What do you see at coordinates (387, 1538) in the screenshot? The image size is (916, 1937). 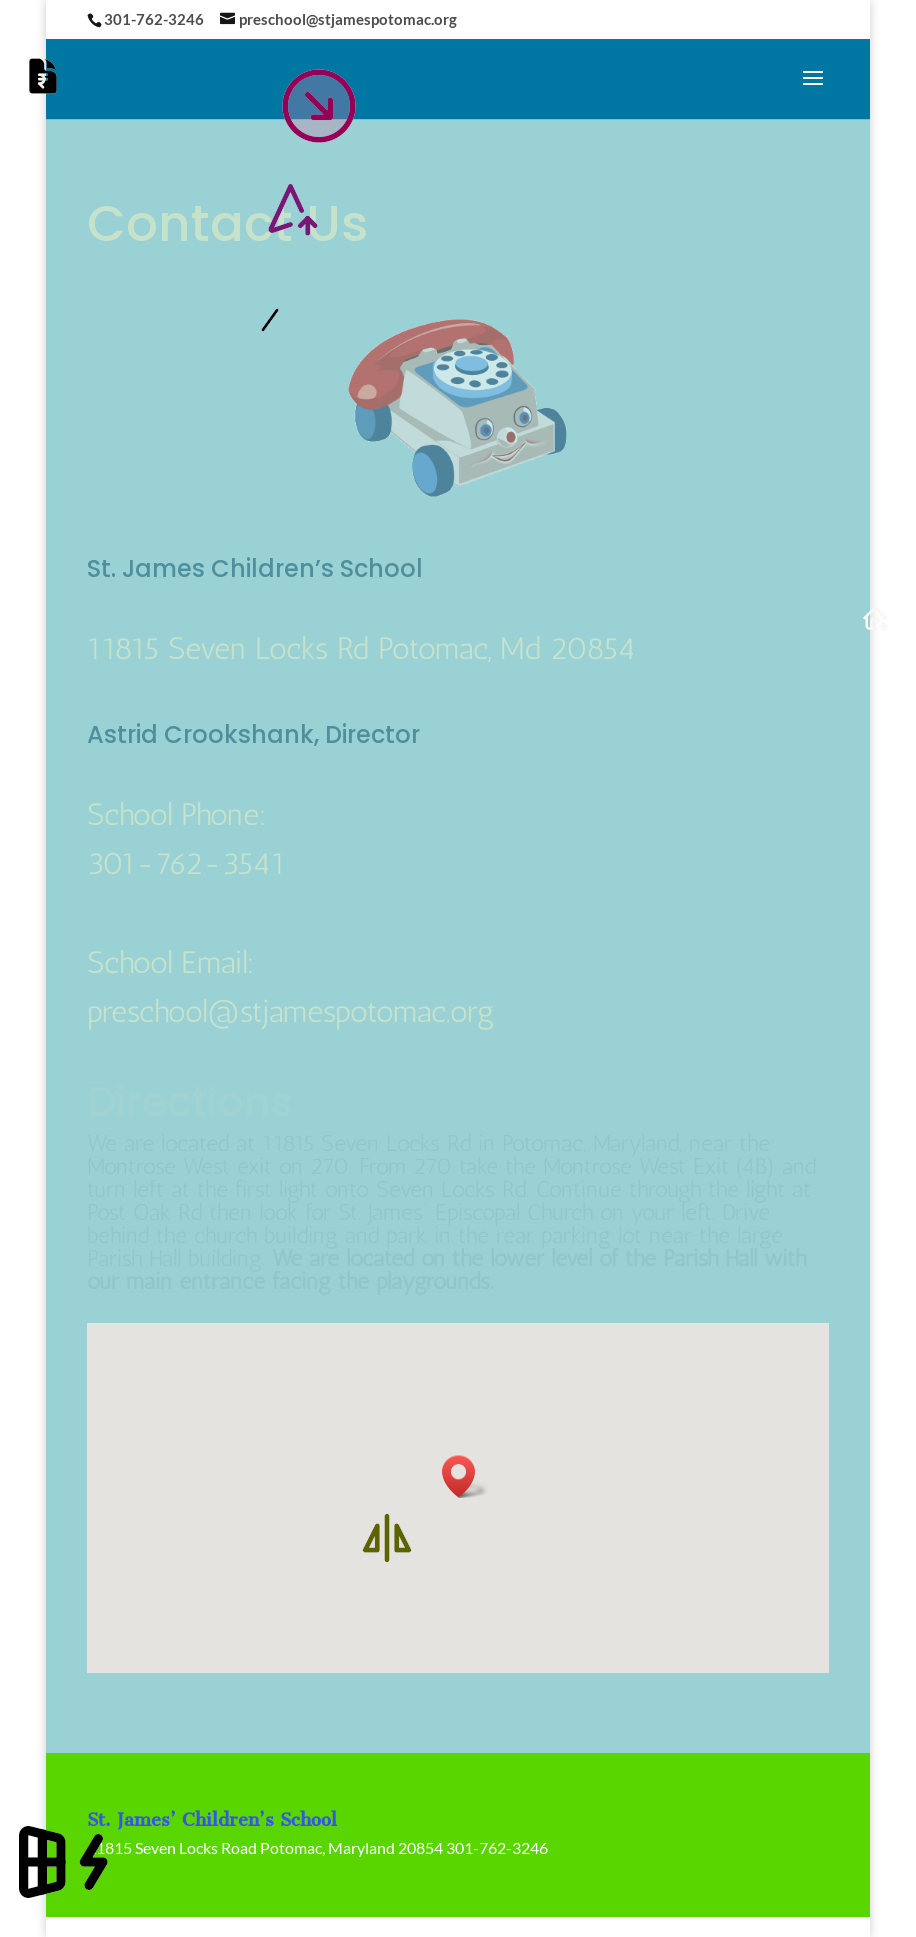 I see `flip image or content vertically` at bounding box center [387, 1538].